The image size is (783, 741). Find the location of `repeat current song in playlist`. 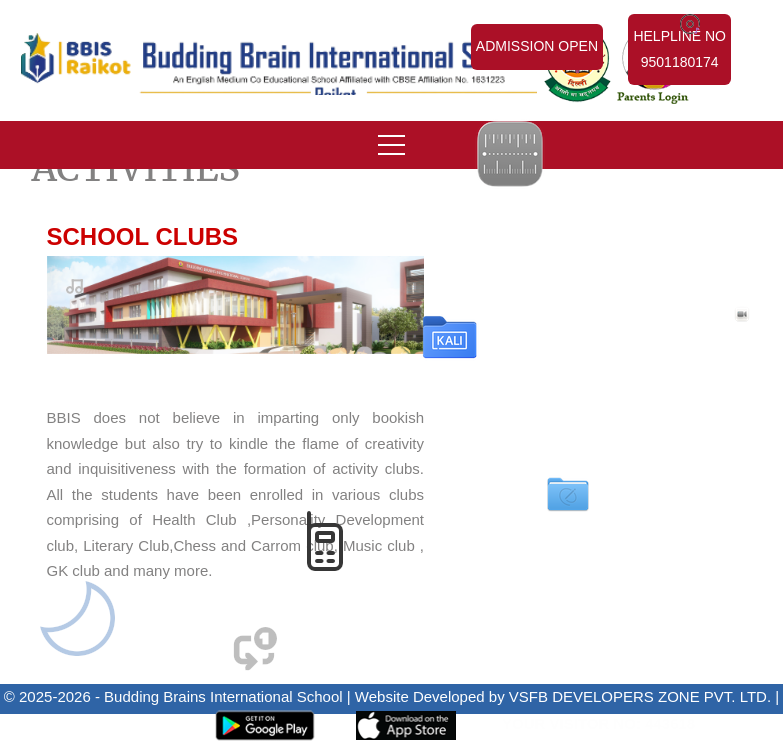

repeat current song in playlist is located at coordinates (254, 650).